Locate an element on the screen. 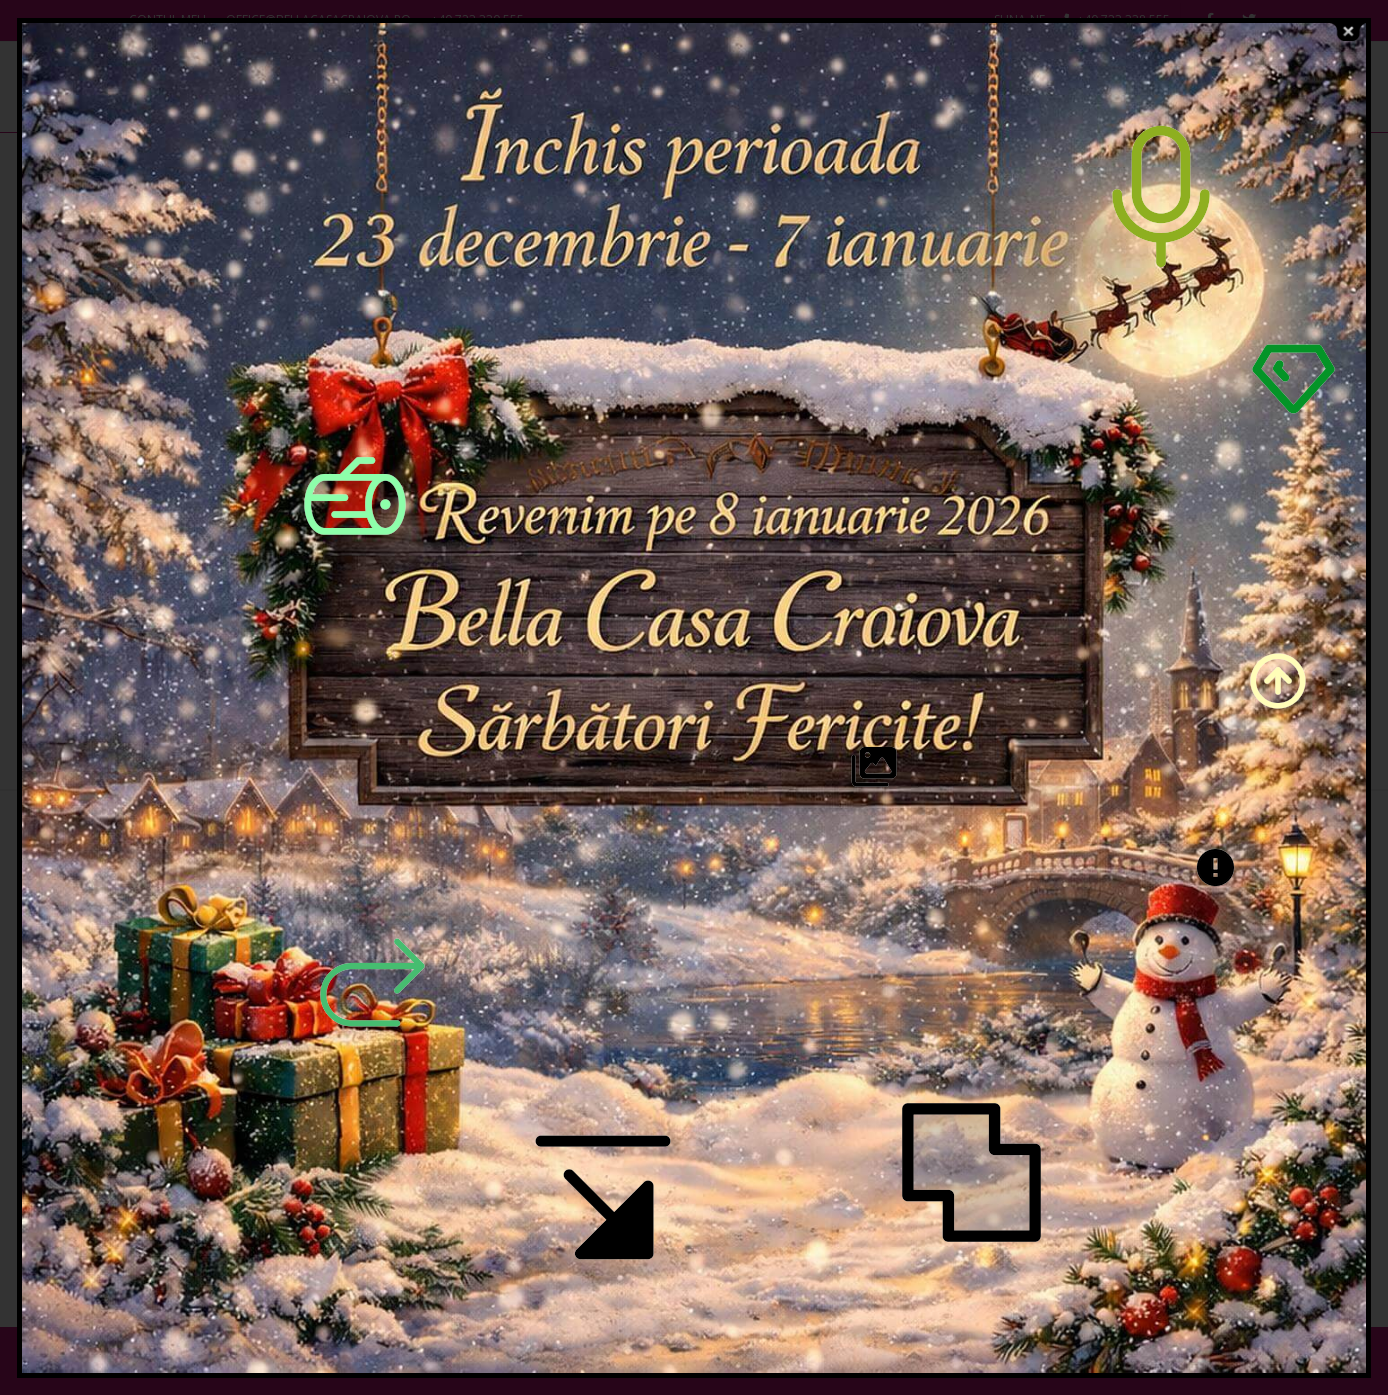  view photo gallery is located at coordinates (875, 765).